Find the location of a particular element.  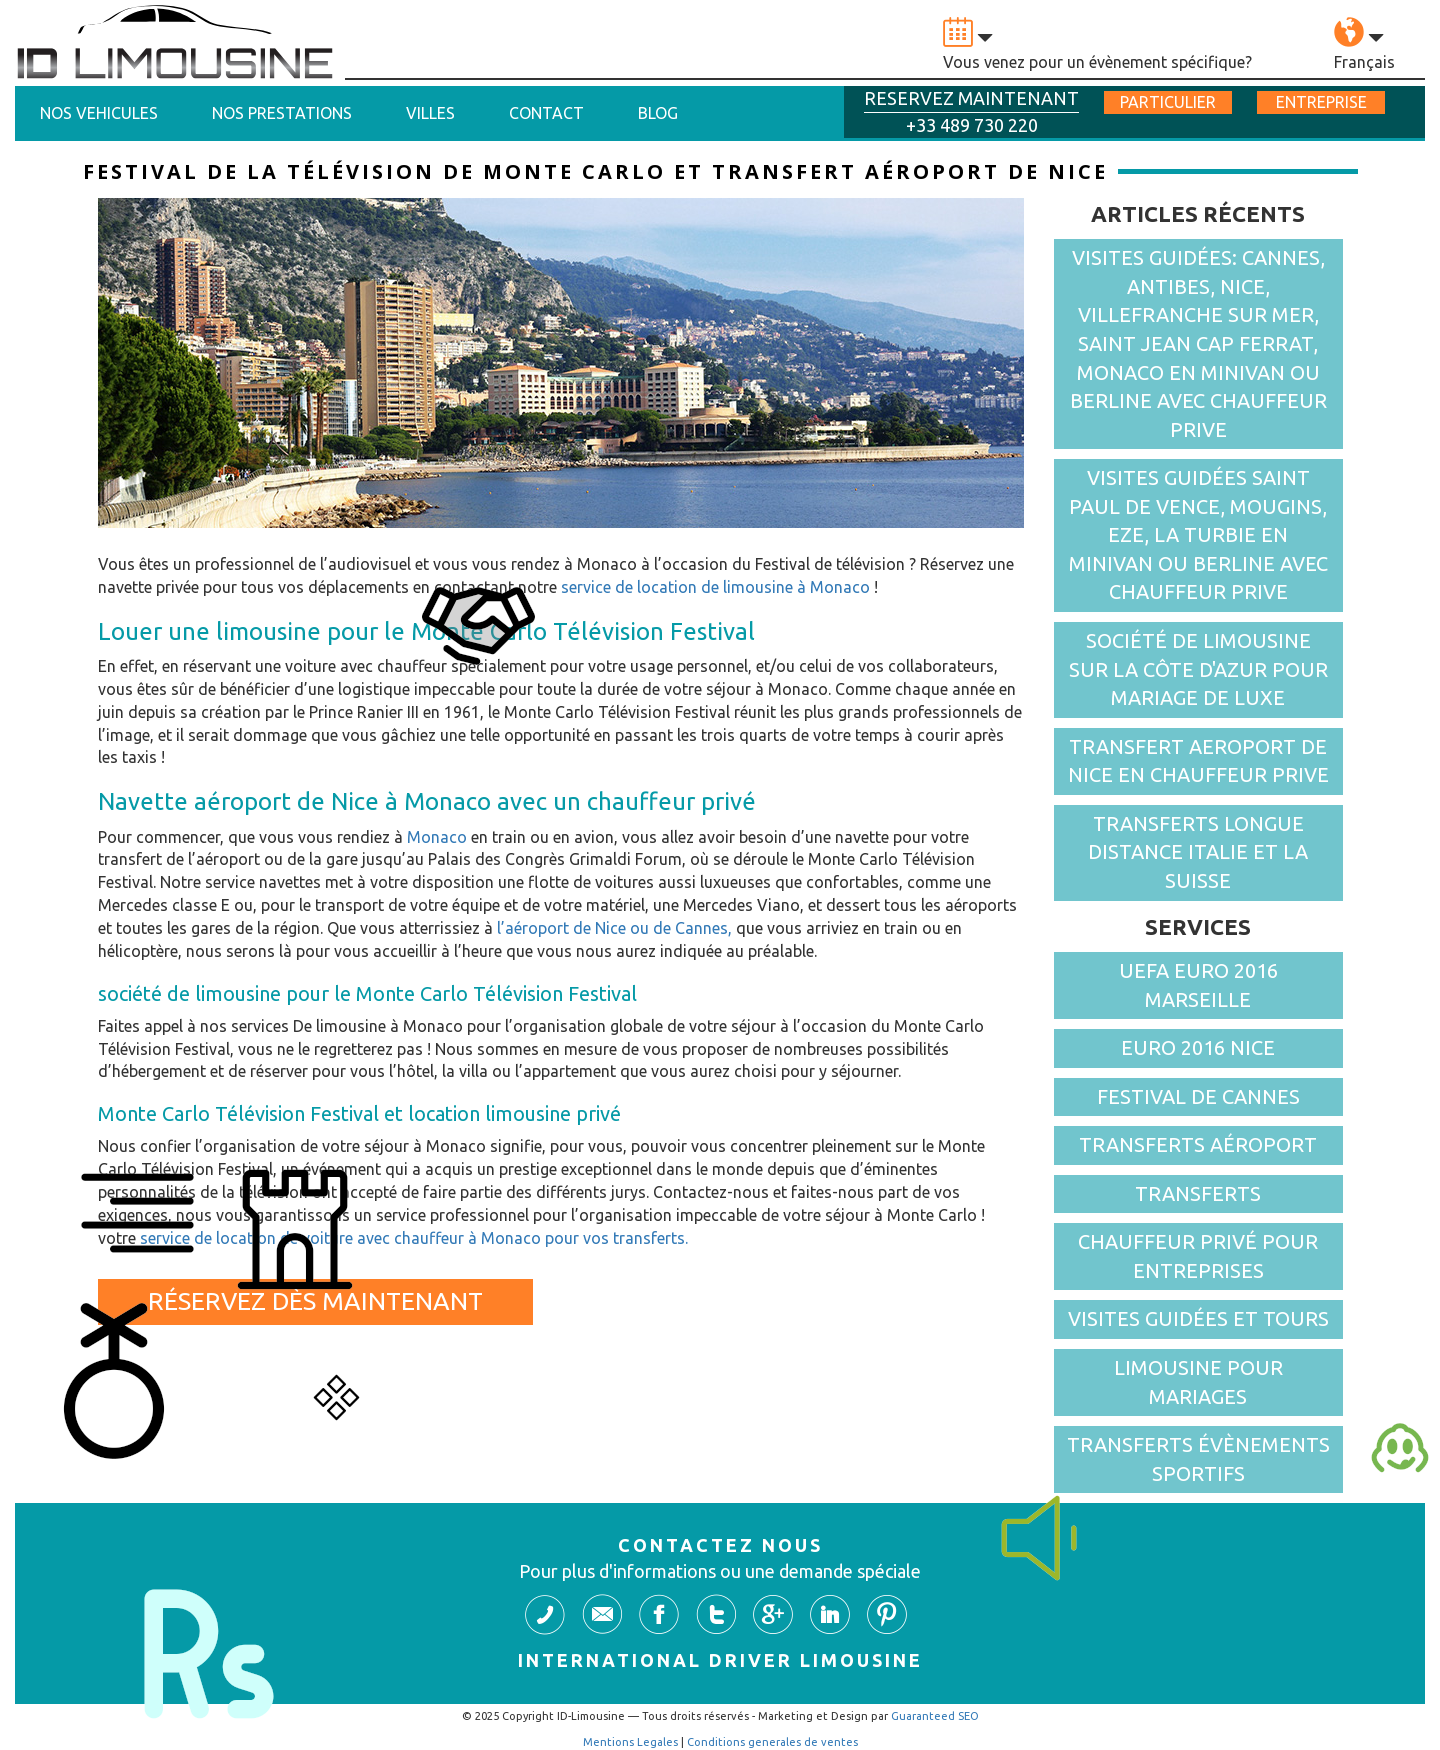

indicates nonbinary gender identity option is located at coordinates (114, 1381).